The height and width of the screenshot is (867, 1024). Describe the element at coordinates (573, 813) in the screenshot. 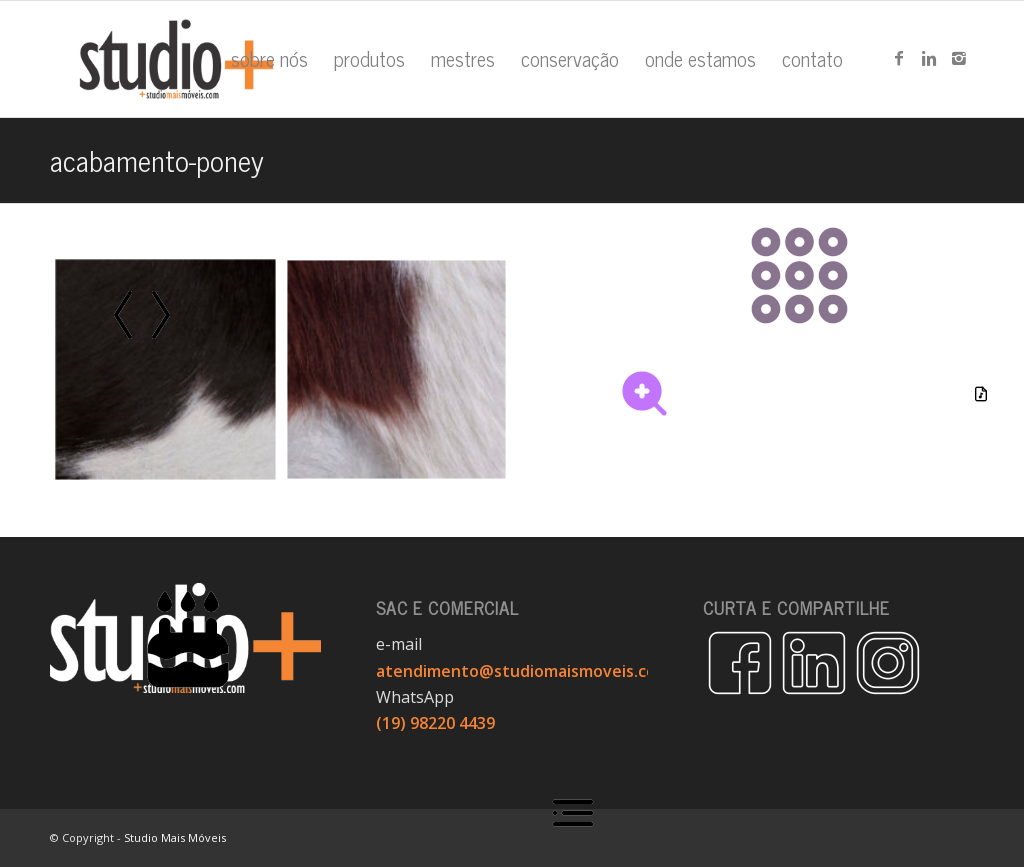

I see `open navigation menu` at that location.